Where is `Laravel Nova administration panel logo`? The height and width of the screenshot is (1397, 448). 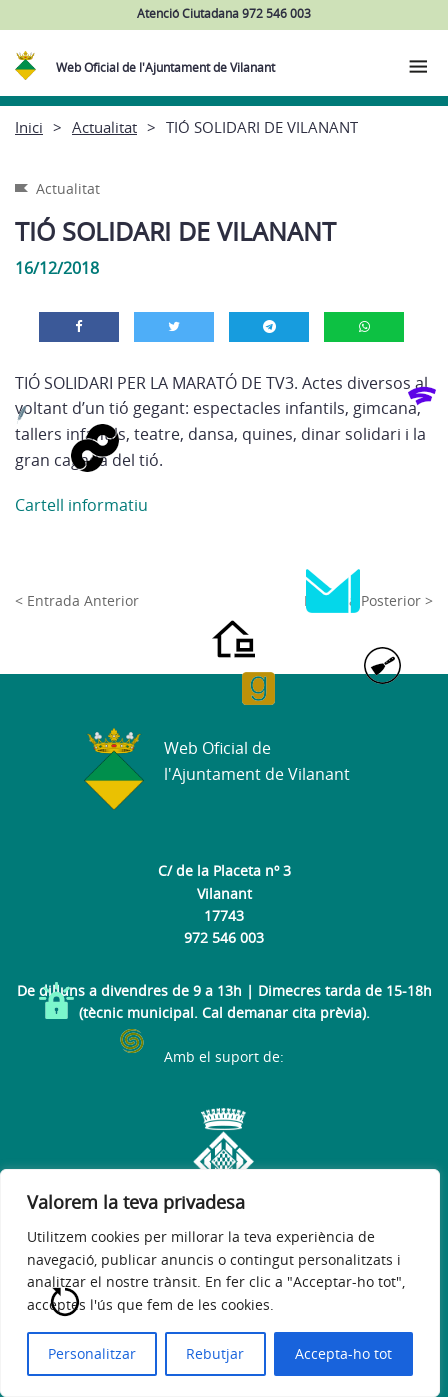
Laravel Nova administration panel logo is located at coordinates (132, 1041).